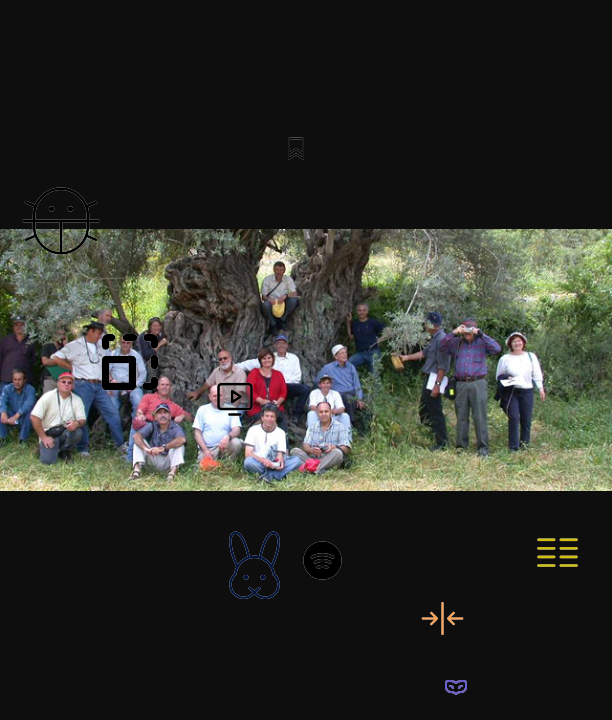 Image resolution: width=612 pixels, height=720 pixels. Describe the element at coordinates (130, 362) in the screenshot. I see `resize an element or window` at that location.